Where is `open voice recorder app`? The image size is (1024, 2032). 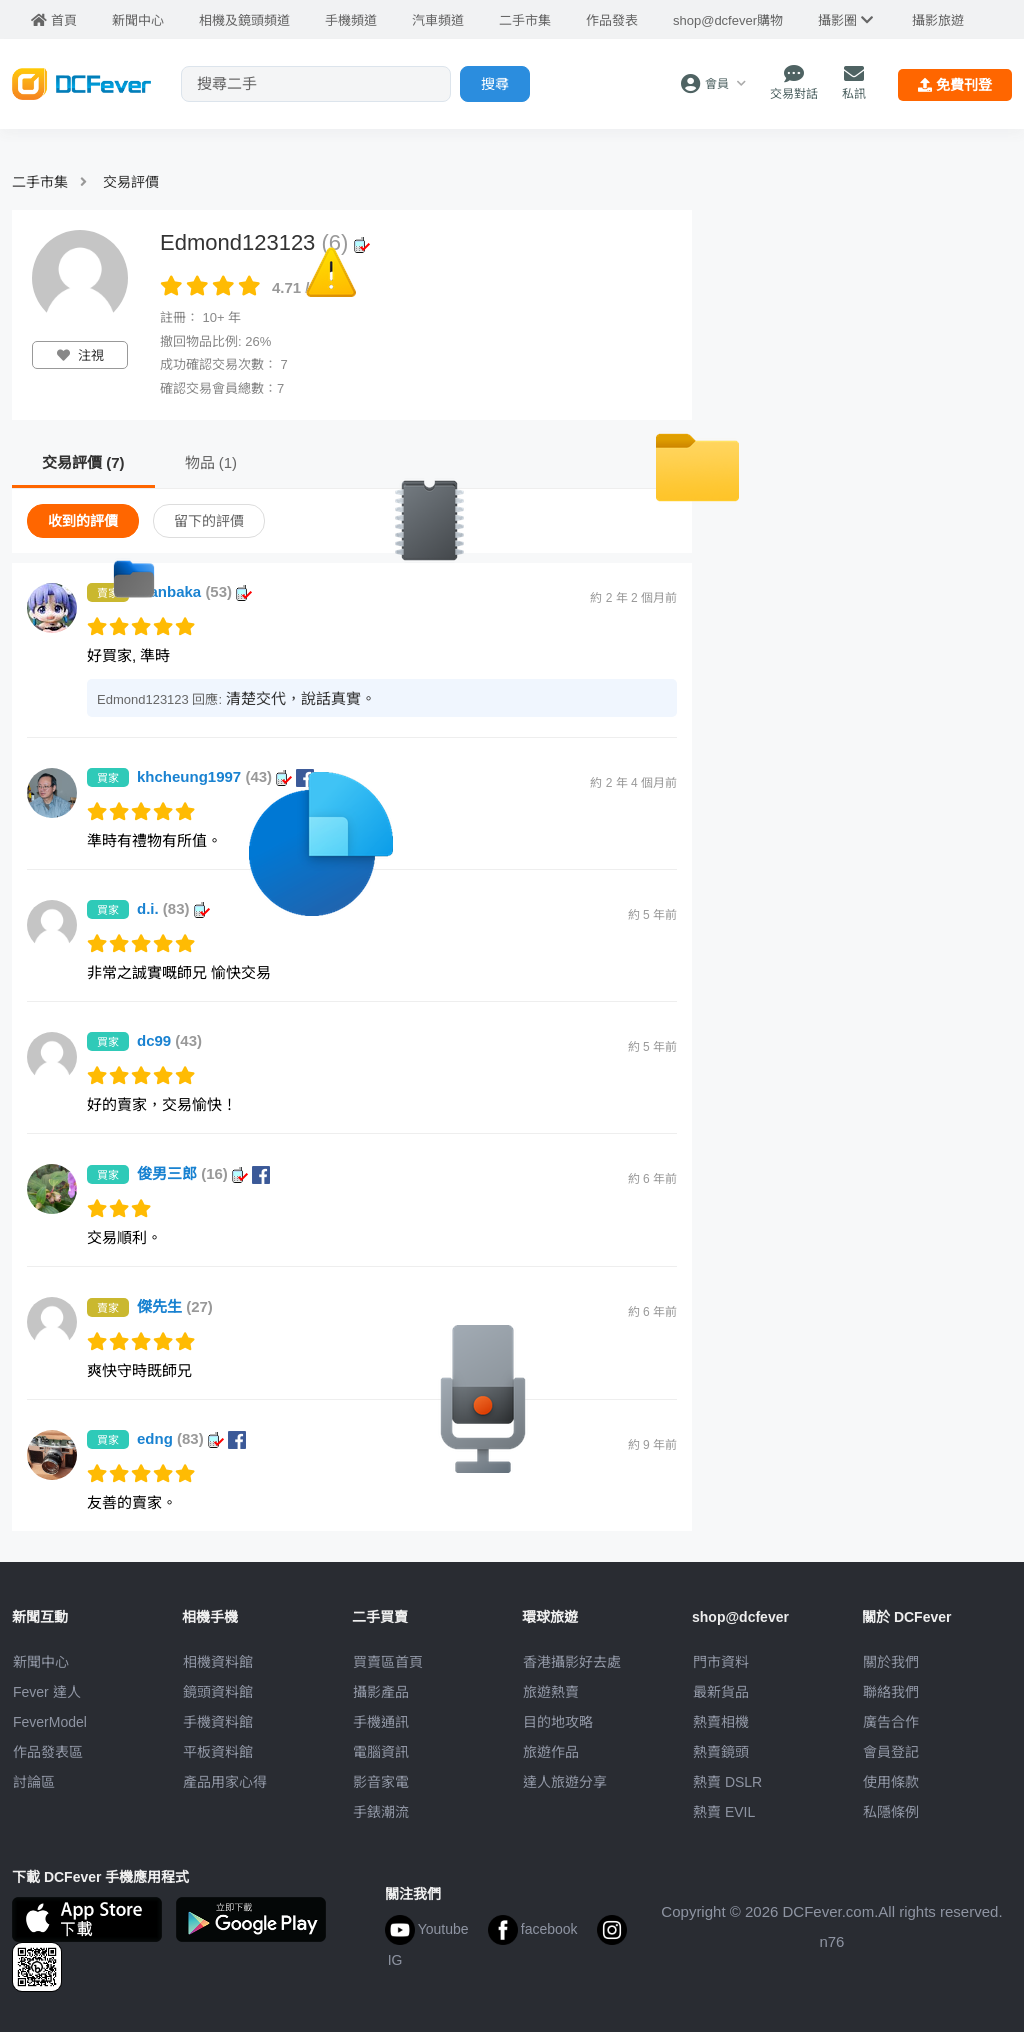
open voice recorder app is located at coordinates (483, 1399).